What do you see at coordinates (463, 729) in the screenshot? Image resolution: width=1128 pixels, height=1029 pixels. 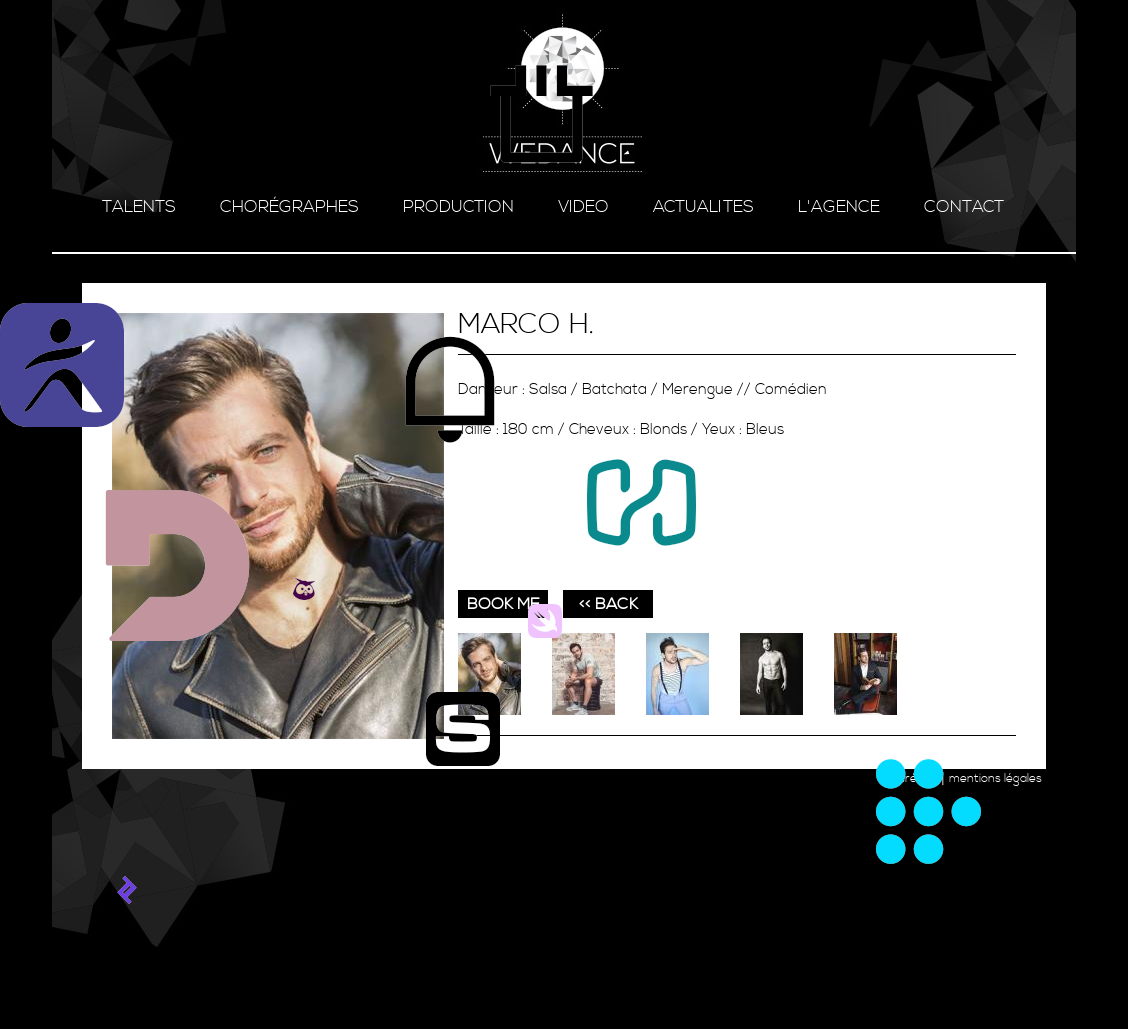 I see `open the Simkl app` at bounding box center [463, 729].